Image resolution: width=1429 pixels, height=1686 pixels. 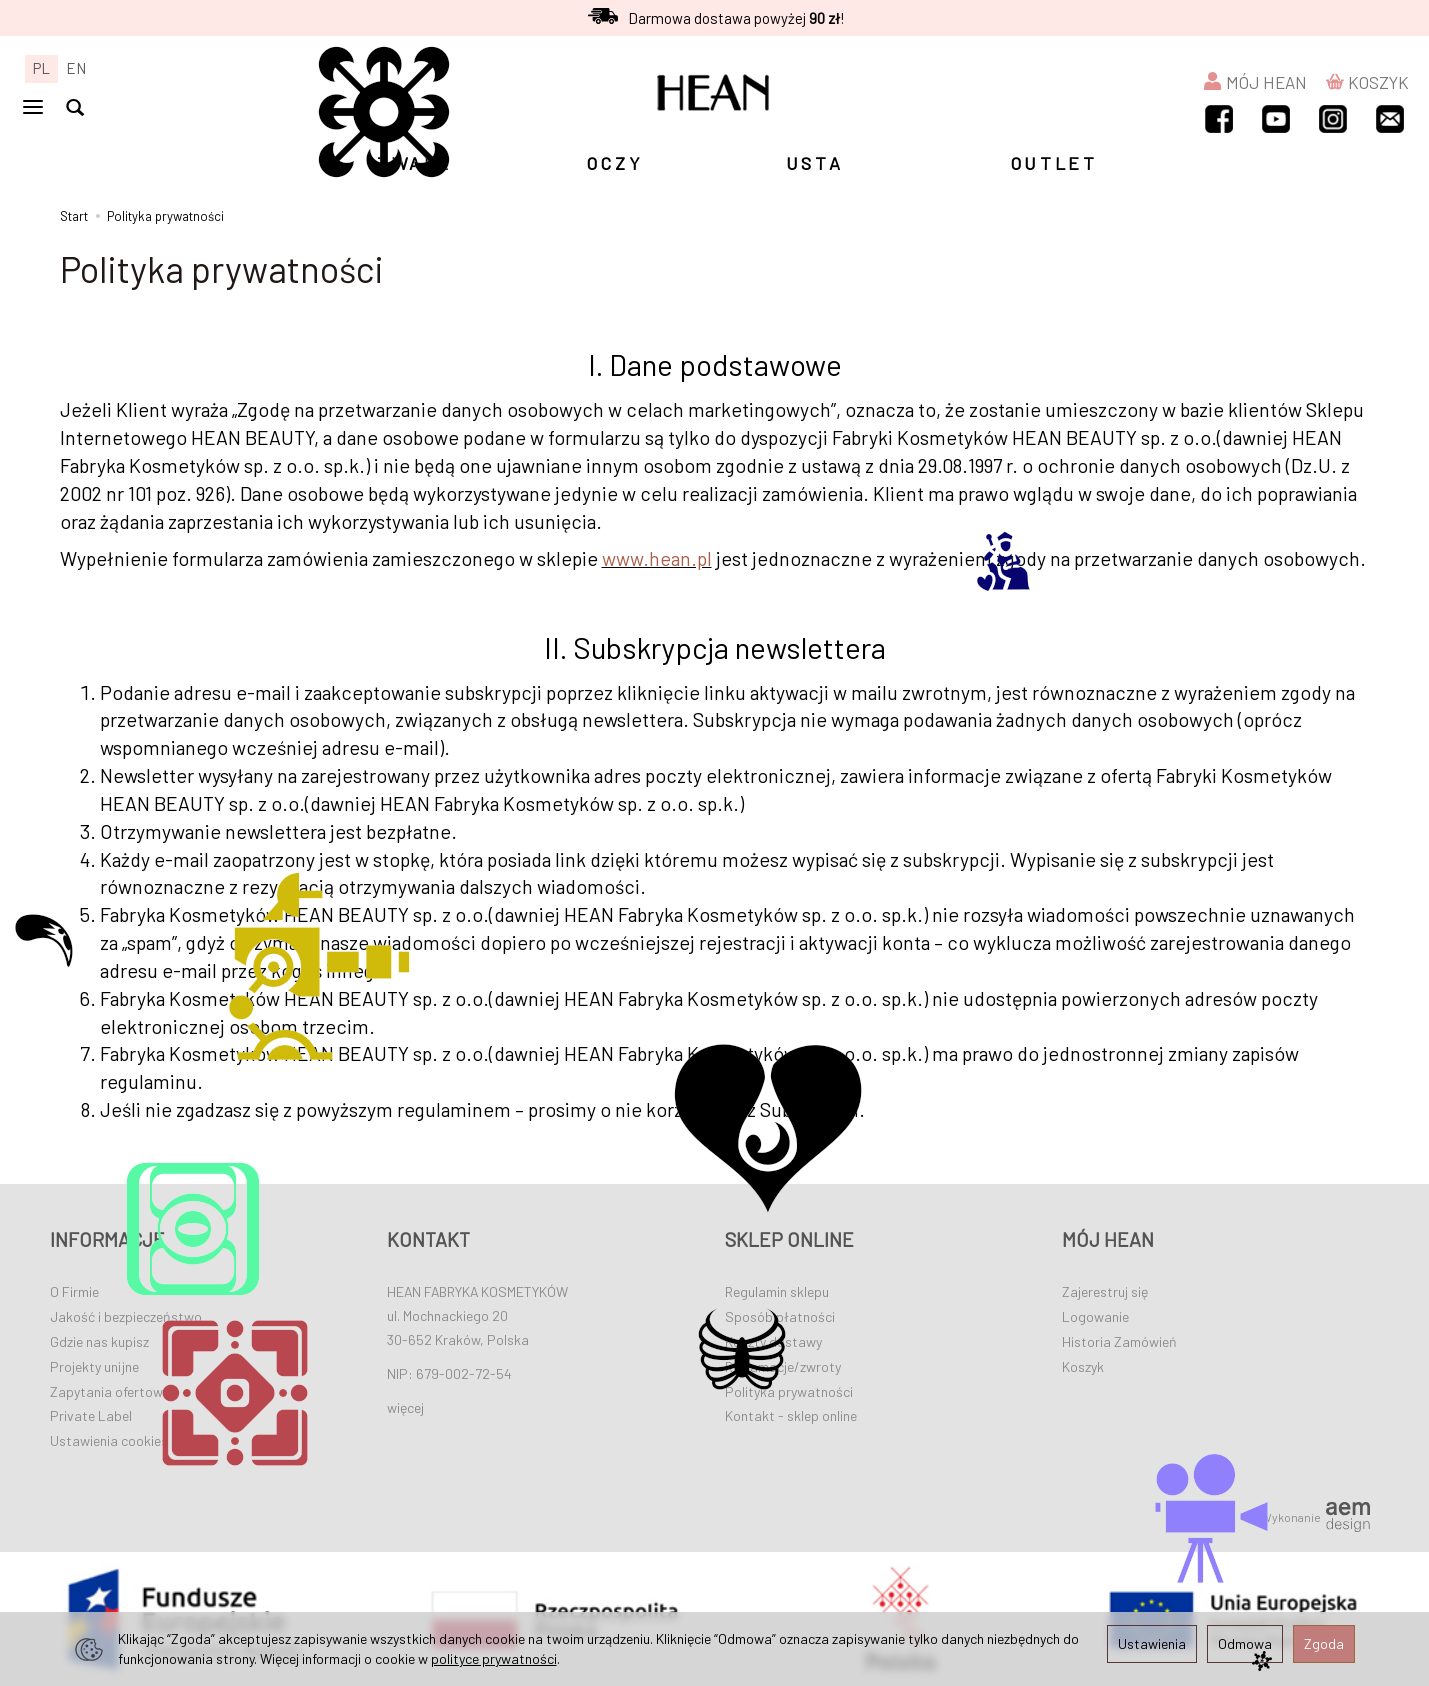 What do you see at coordinates (1004, 560) in the screenshot?
I see `the empress tarot card` at bounding box center [1004, 560].